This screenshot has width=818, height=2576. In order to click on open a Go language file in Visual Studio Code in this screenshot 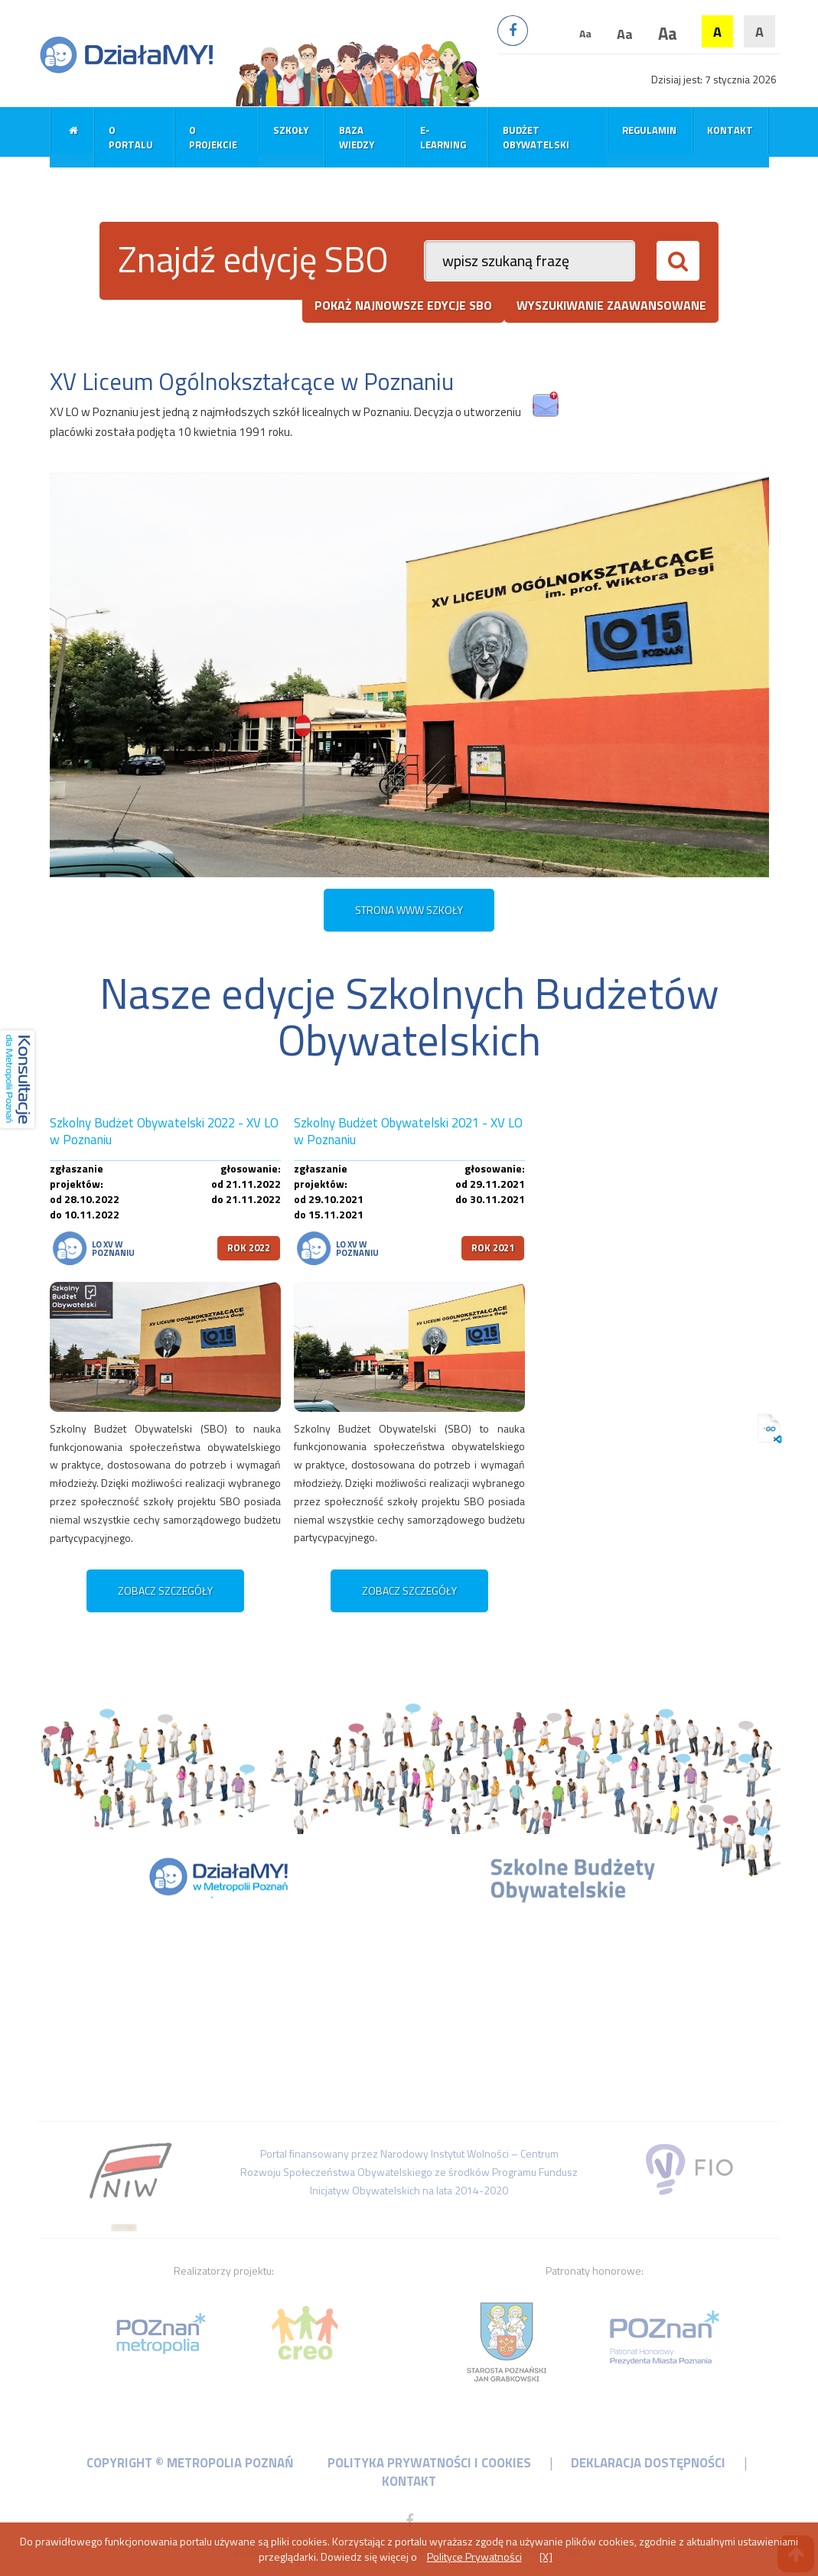, I will do `click(769, 1429)`.